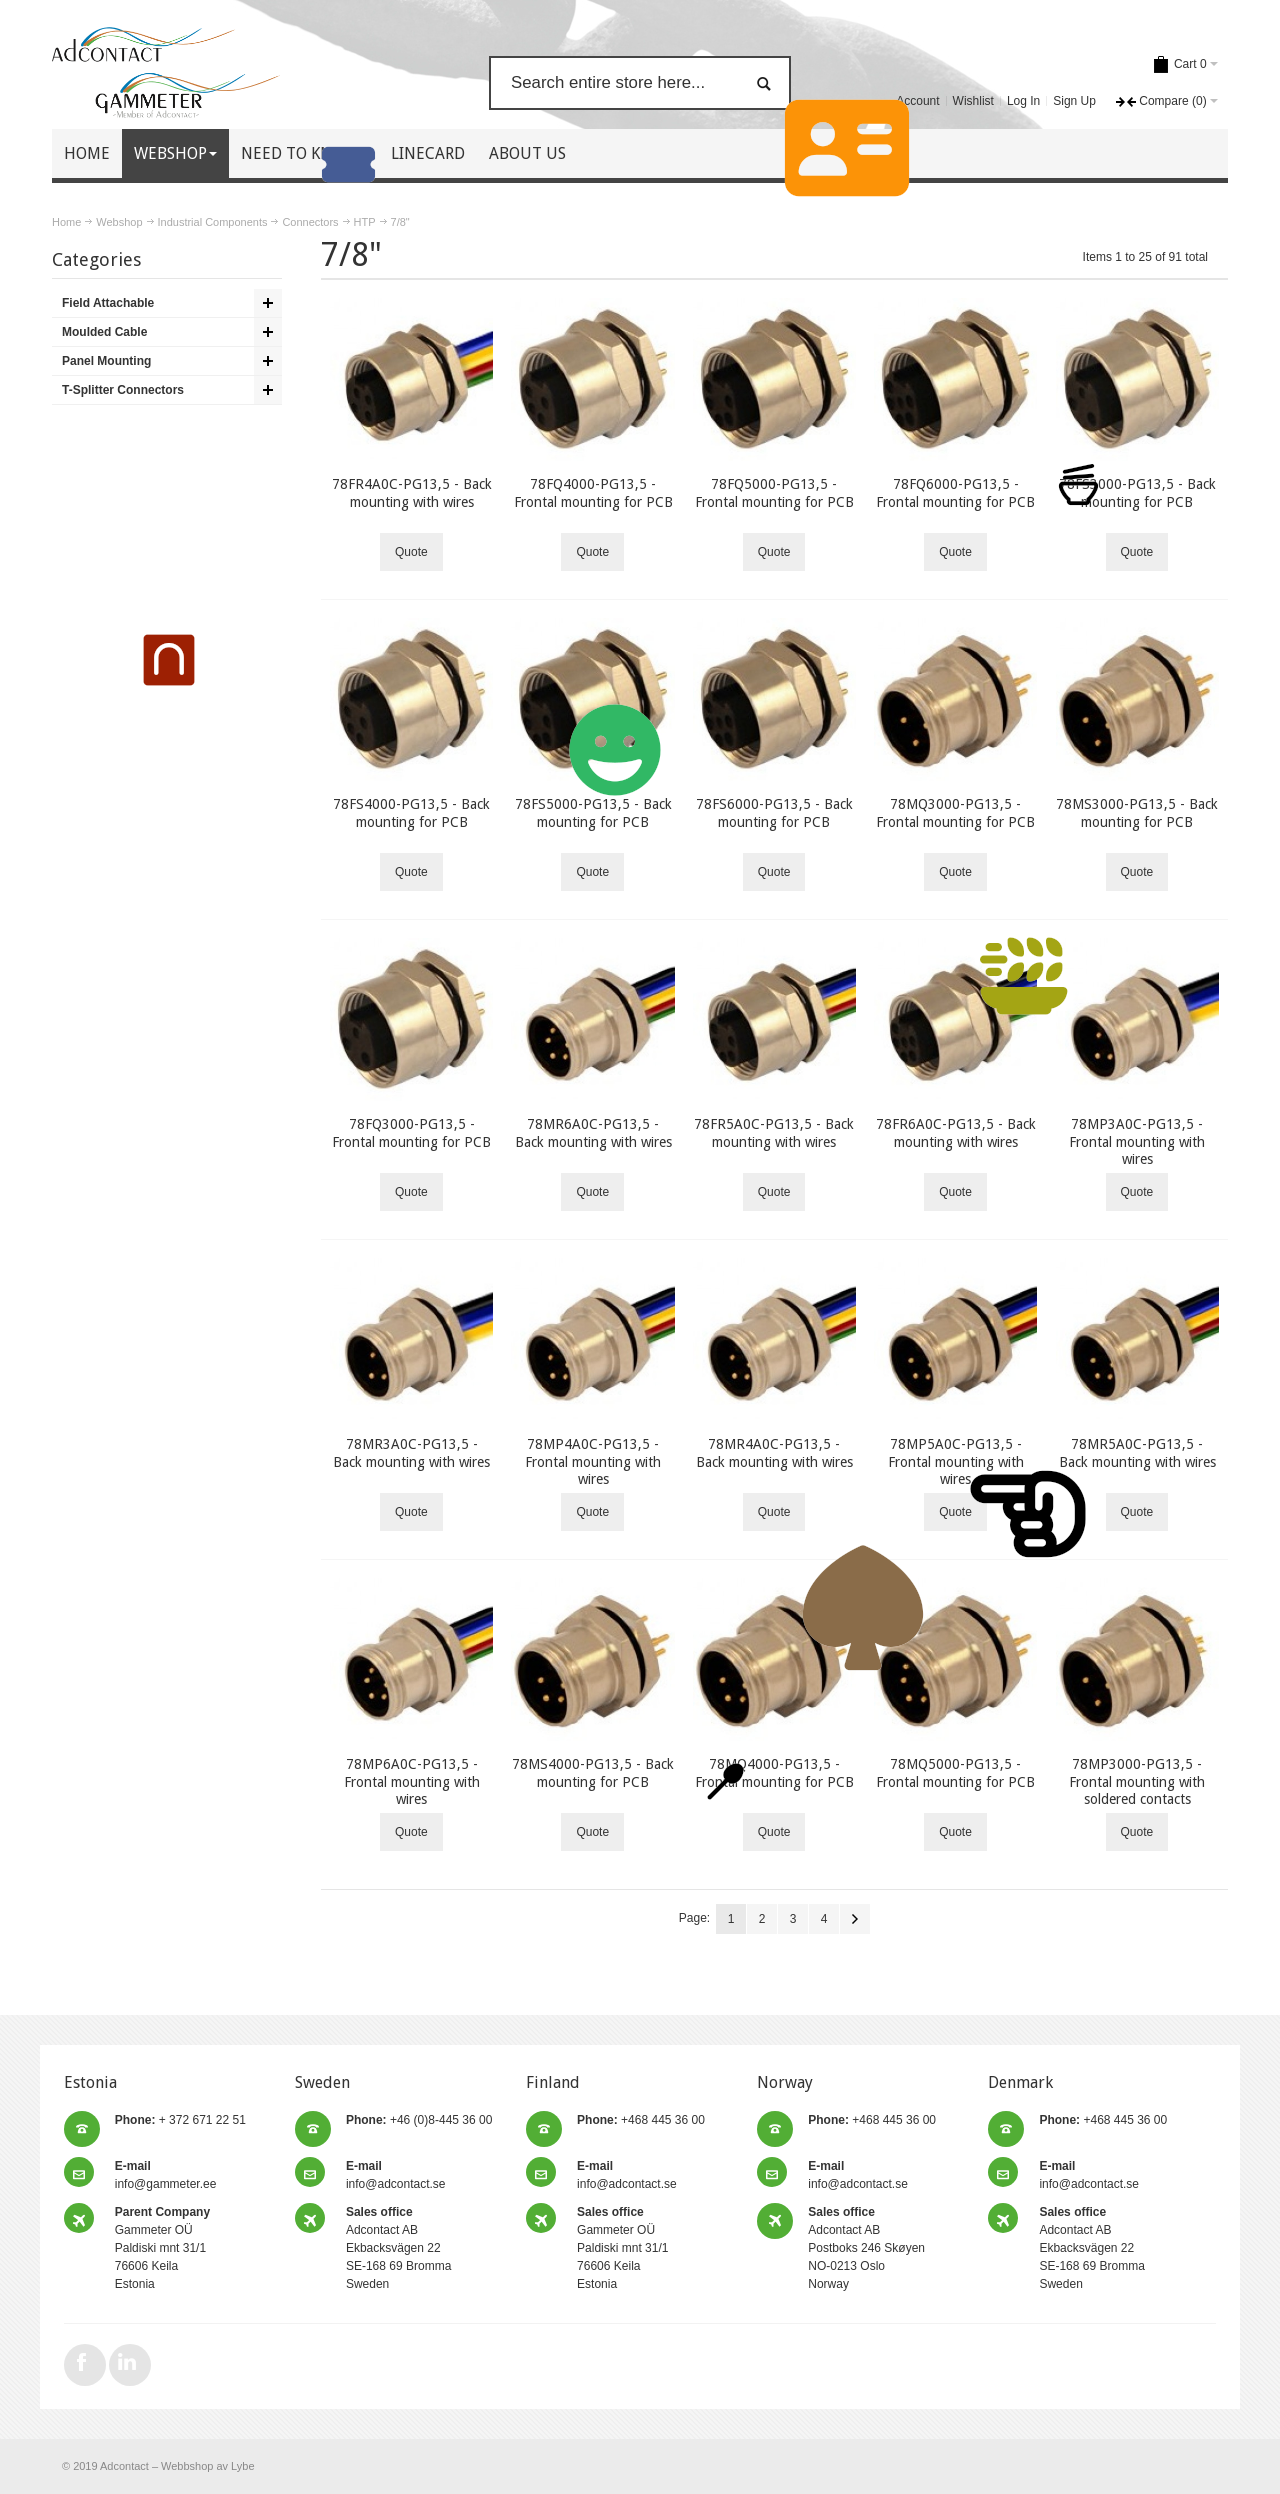 Image resolution: width=1280 pixels, height=2494 pixels. What do you see at coordinates (725, 1781) in the screenshot?
I see `access food or dining options` at bounding box center [725, 1781].